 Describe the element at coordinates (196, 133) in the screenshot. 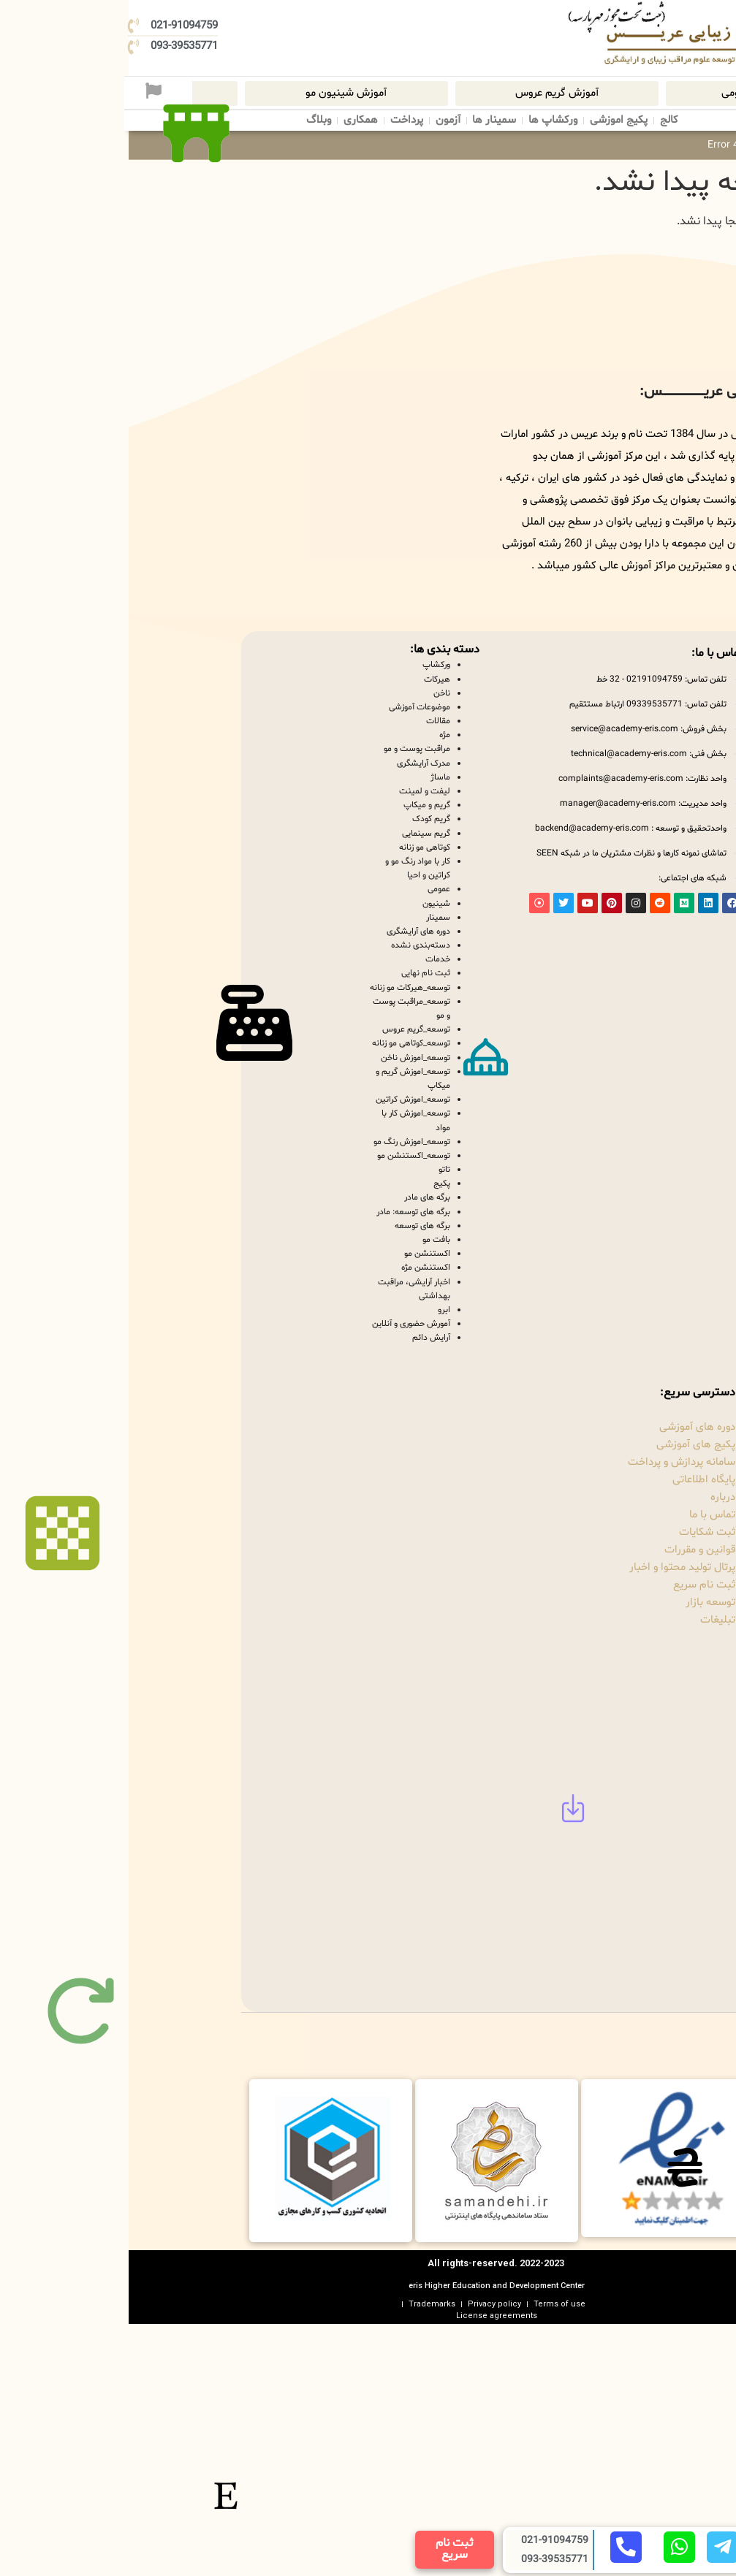

I see `view bridge or overpass locations` at that location.